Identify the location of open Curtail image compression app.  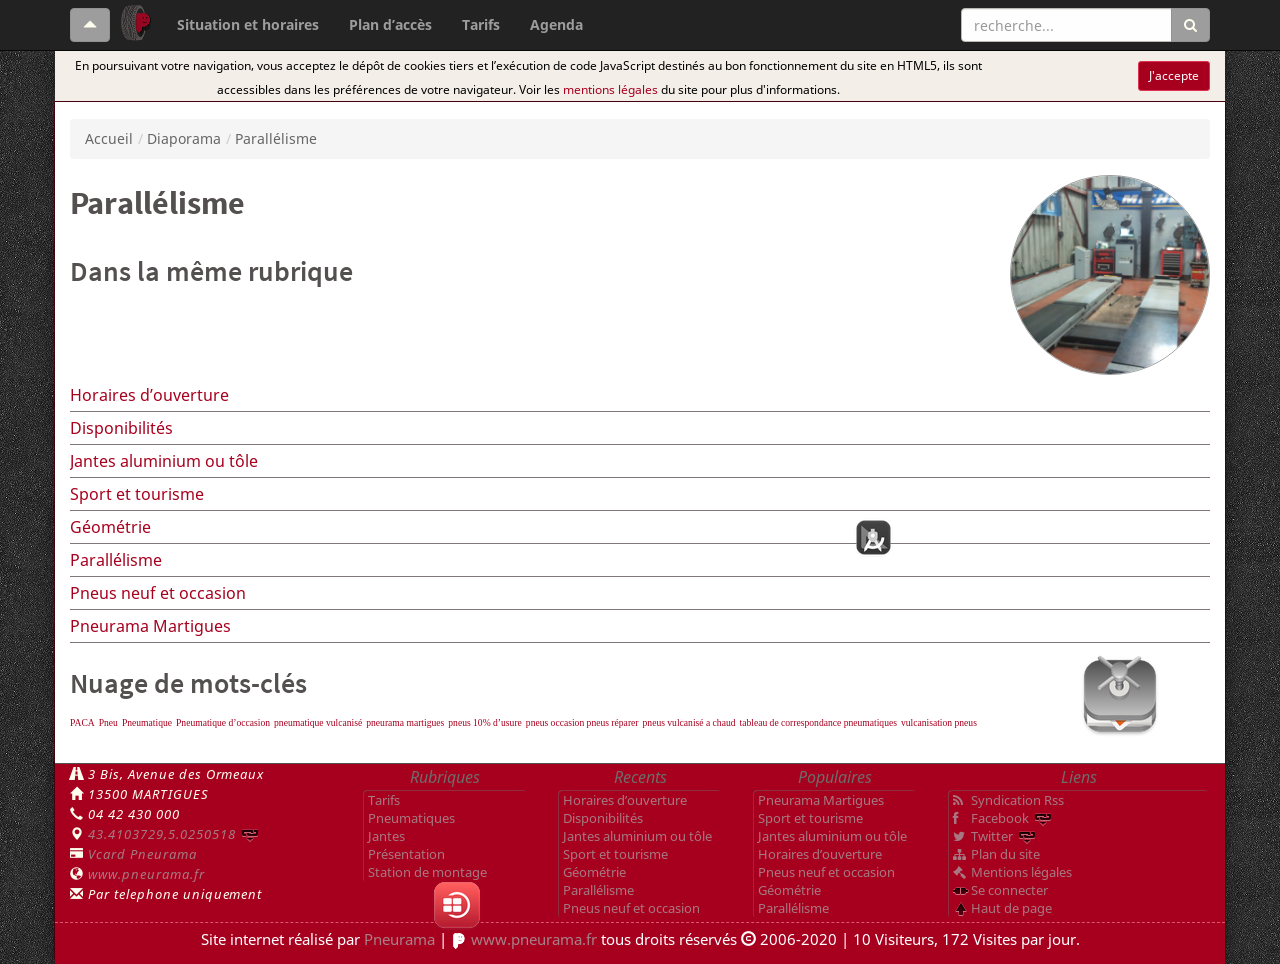
(1120, 696).